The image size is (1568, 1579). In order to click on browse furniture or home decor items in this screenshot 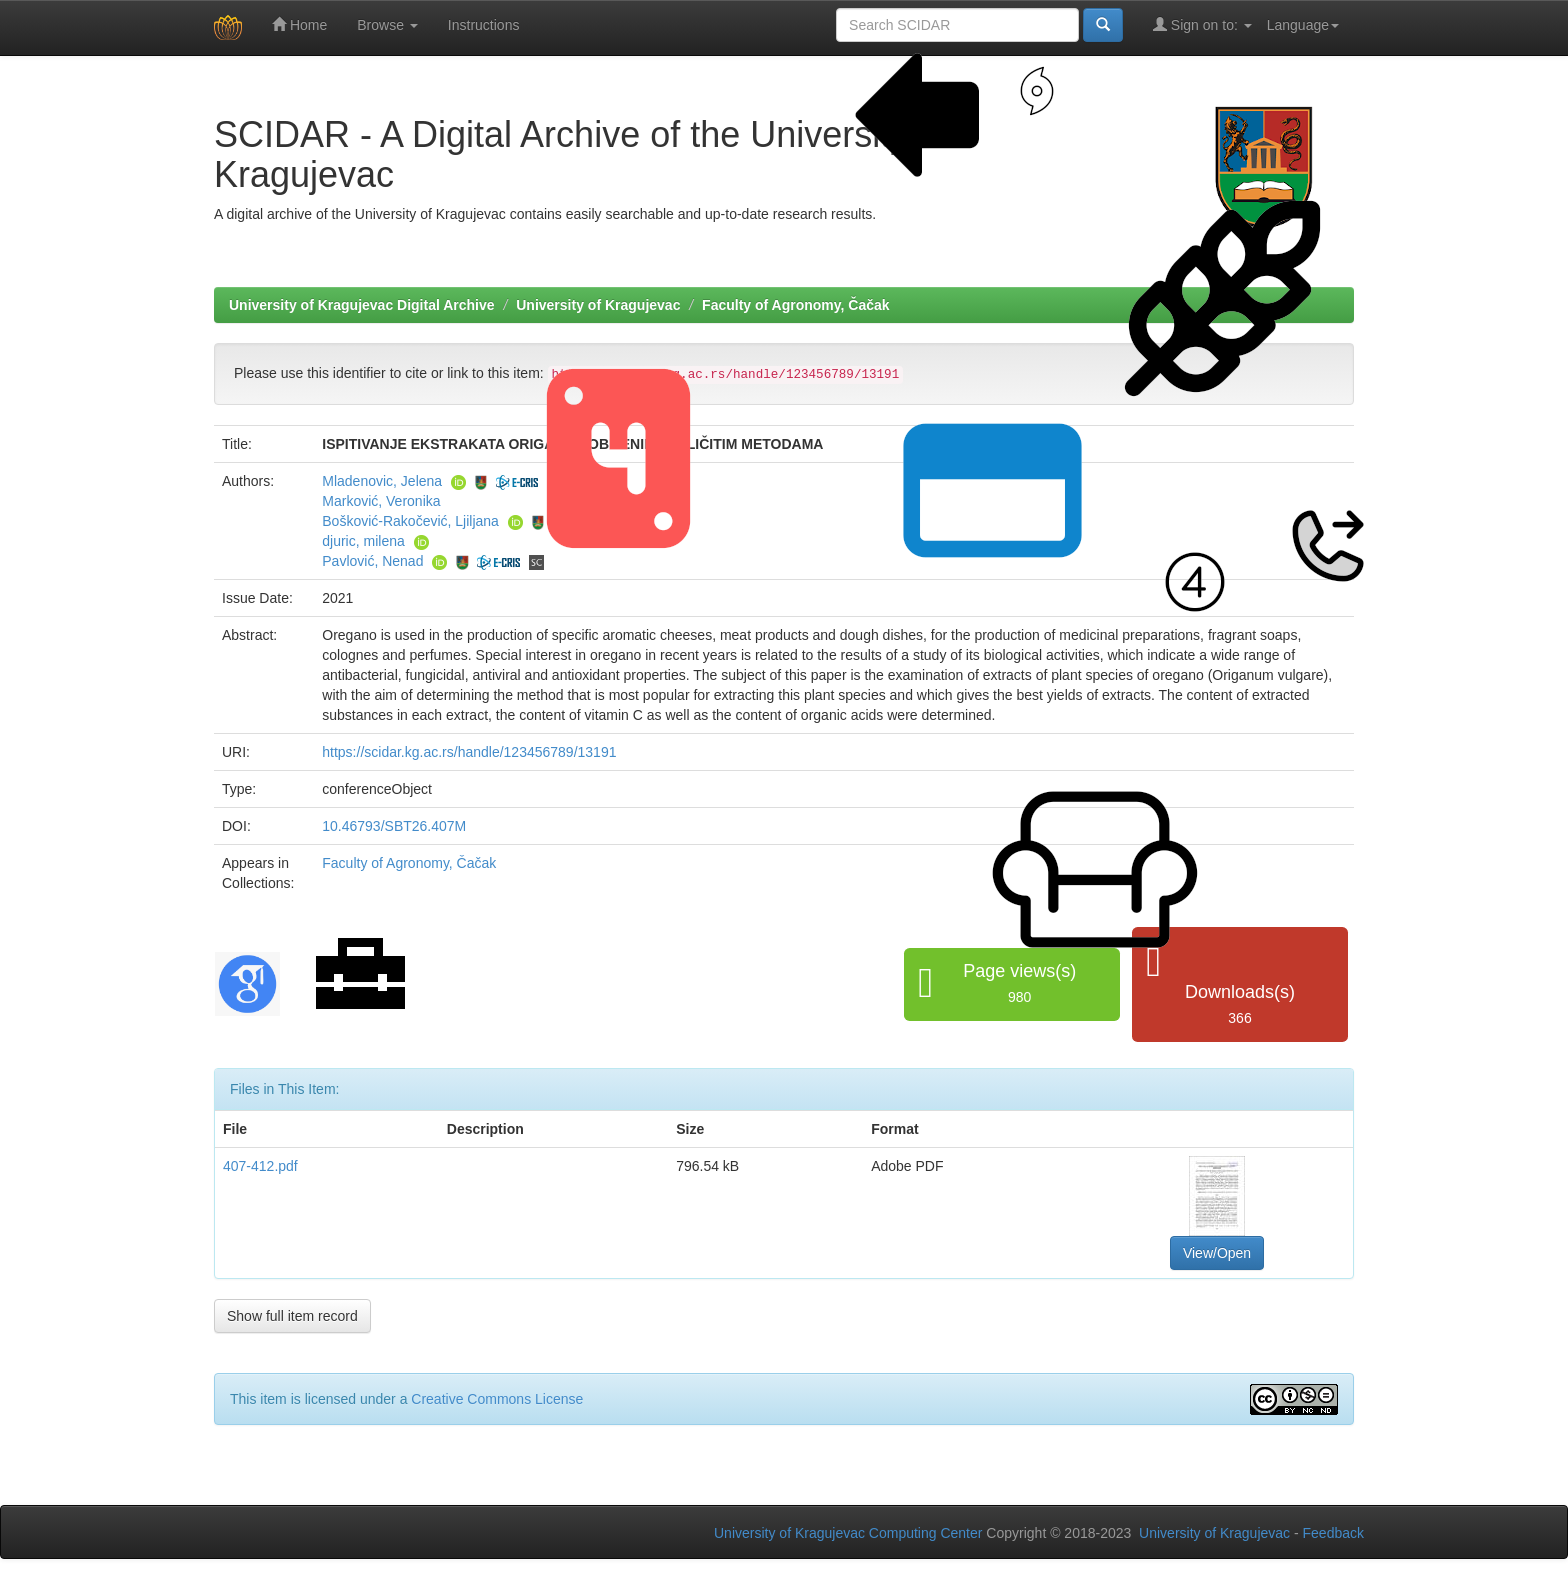, I will do `click(1095, 873)`.